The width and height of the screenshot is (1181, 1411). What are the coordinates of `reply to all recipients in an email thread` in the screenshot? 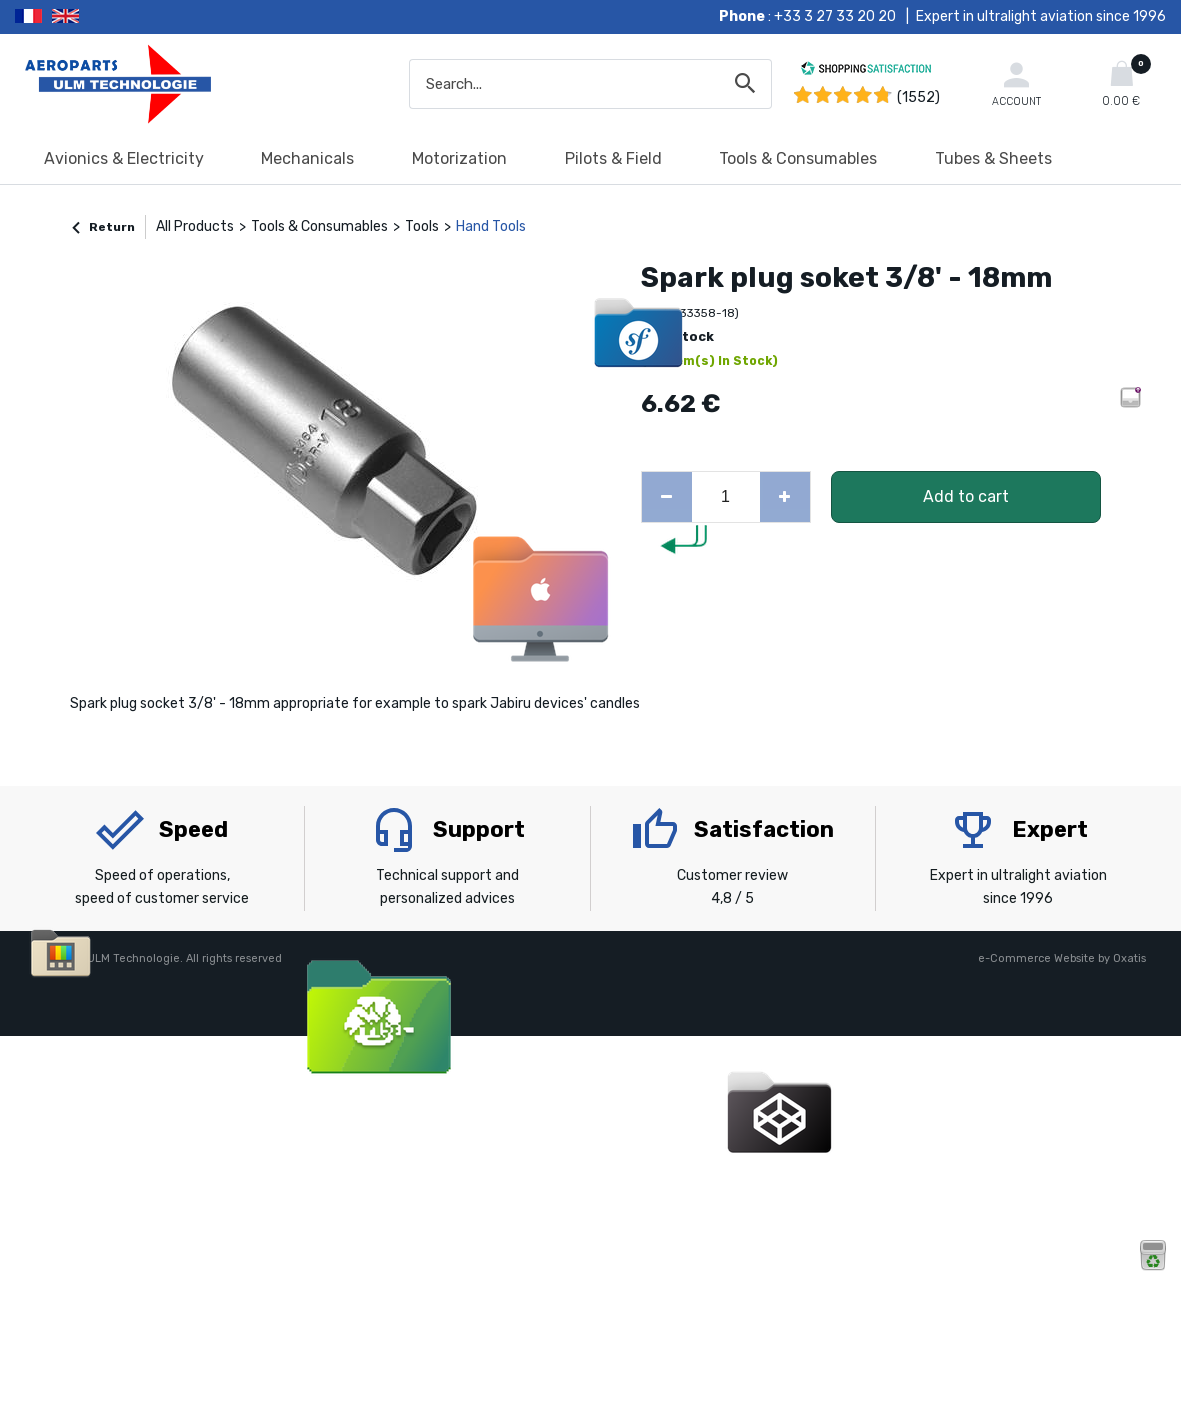 It's located at (683, 536).